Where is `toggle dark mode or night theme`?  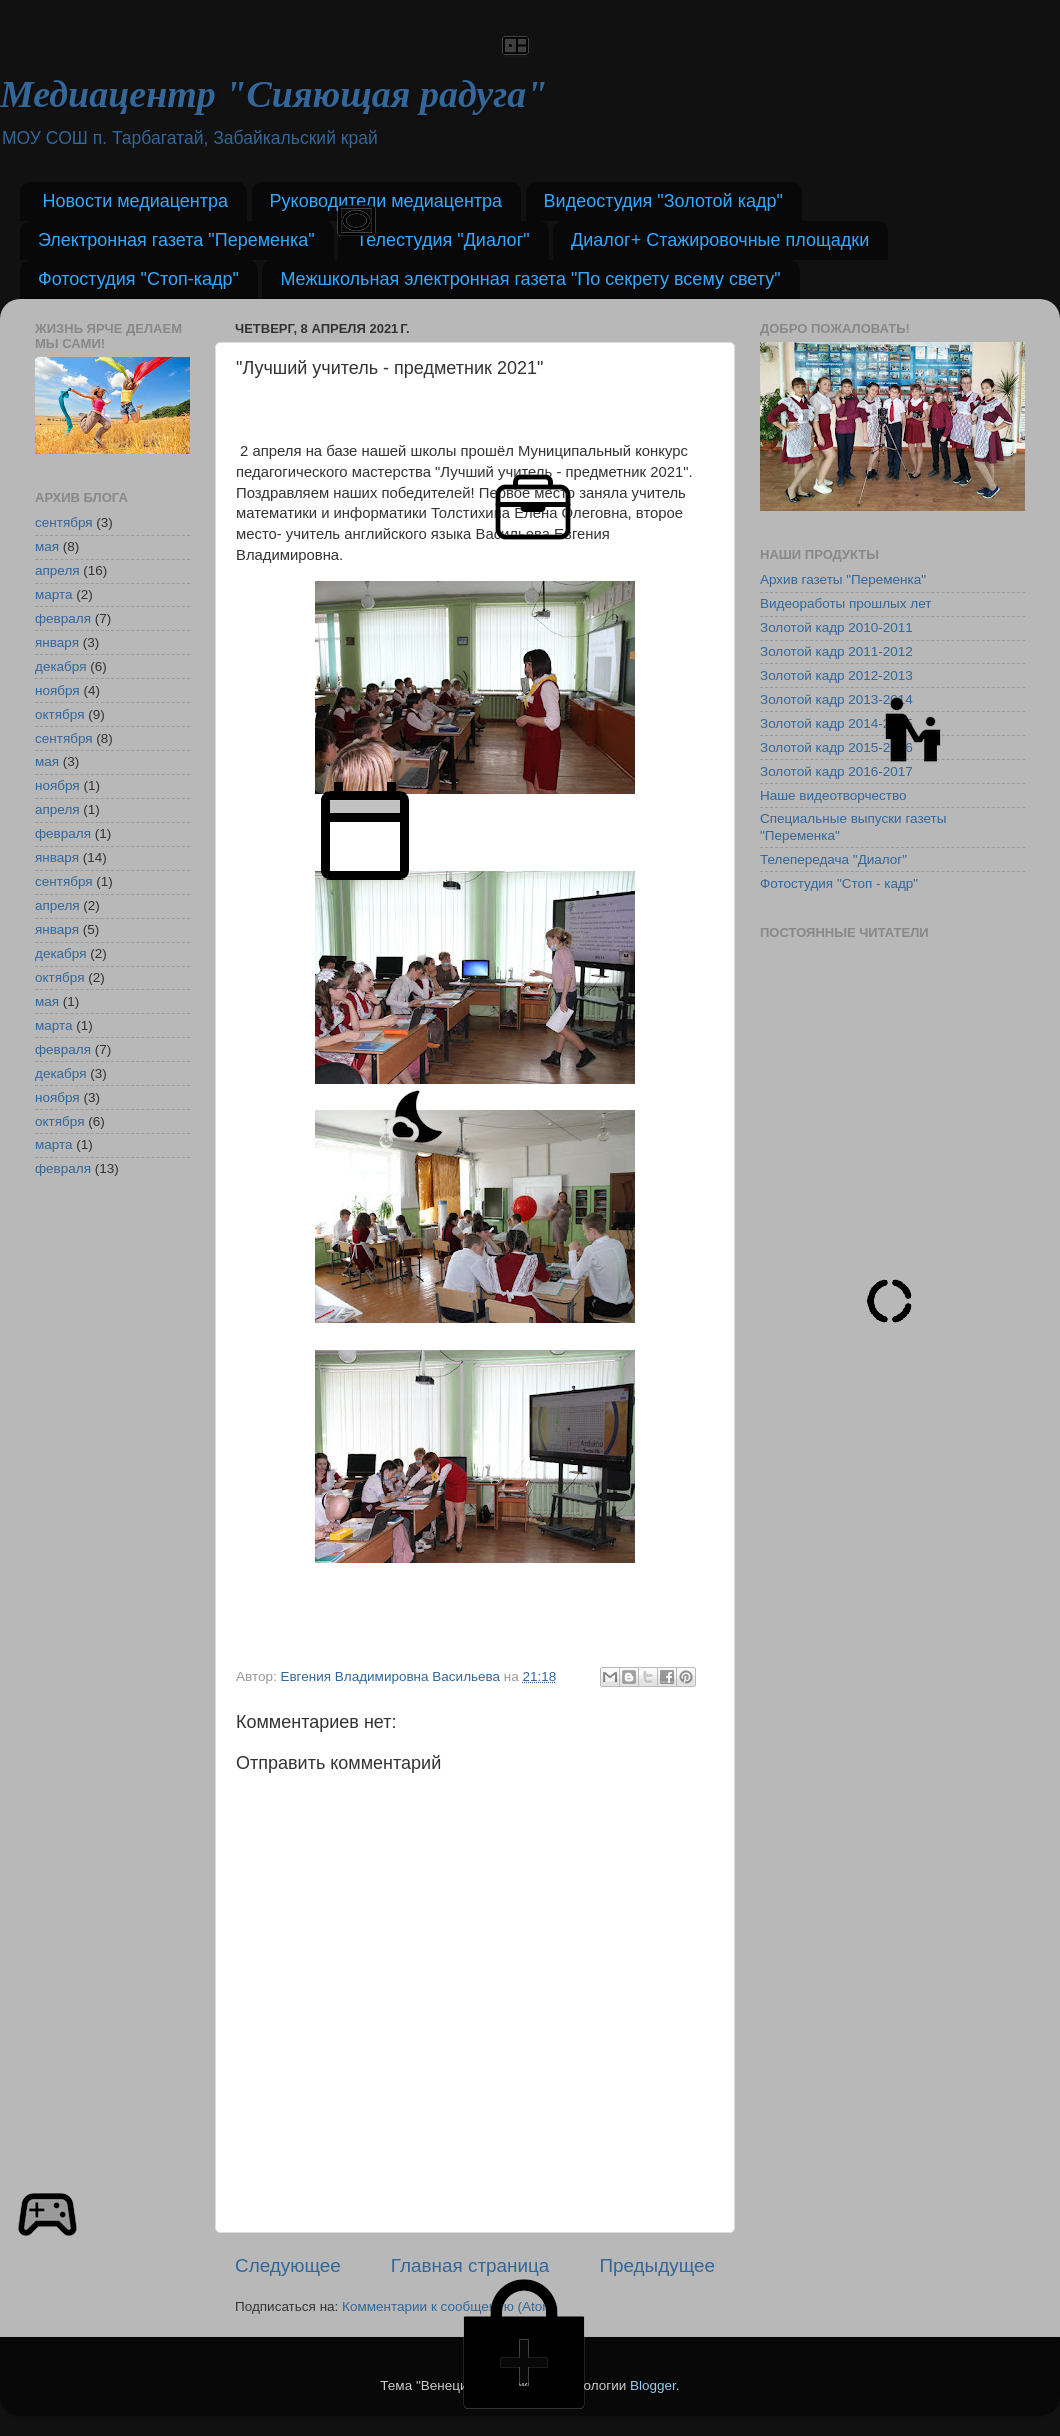 toggle dark mode or night theme is located at coordinates (421, 1116).